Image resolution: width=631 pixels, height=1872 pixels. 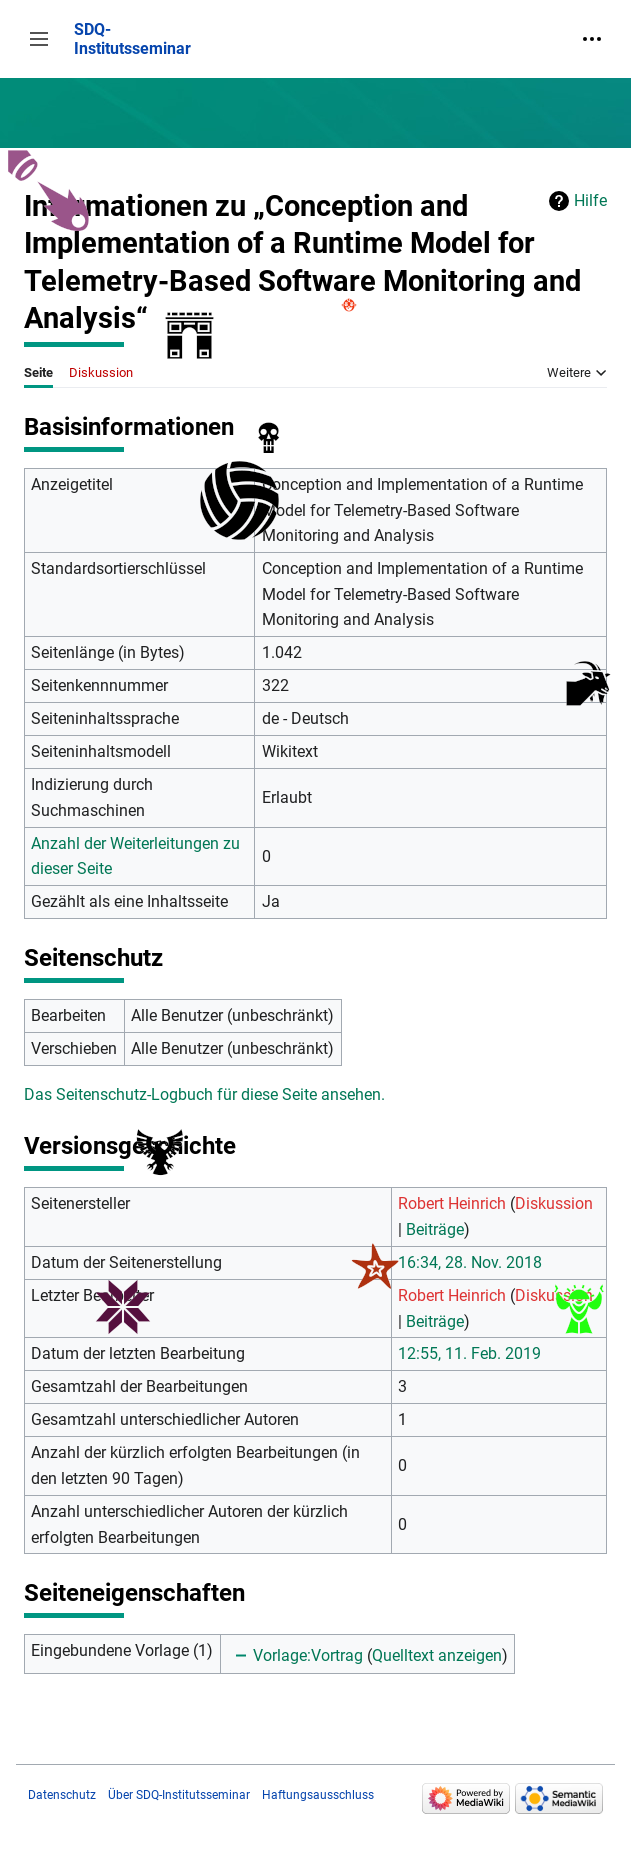 What do you see at coordinates (48, 190) in the screenshot?
I see `fire projectile or launch attack` at bounding box center [48, 190].